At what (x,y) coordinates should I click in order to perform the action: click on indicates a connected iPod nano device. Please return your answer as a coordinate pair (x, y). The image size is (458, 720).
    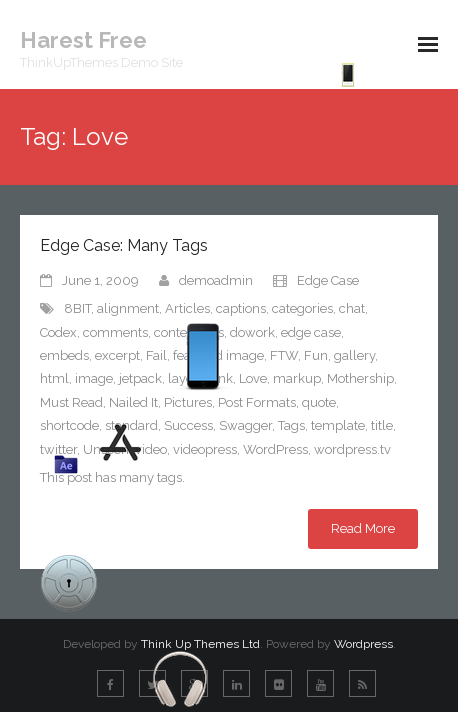
    Looking at the image, I should click on (348, 75).